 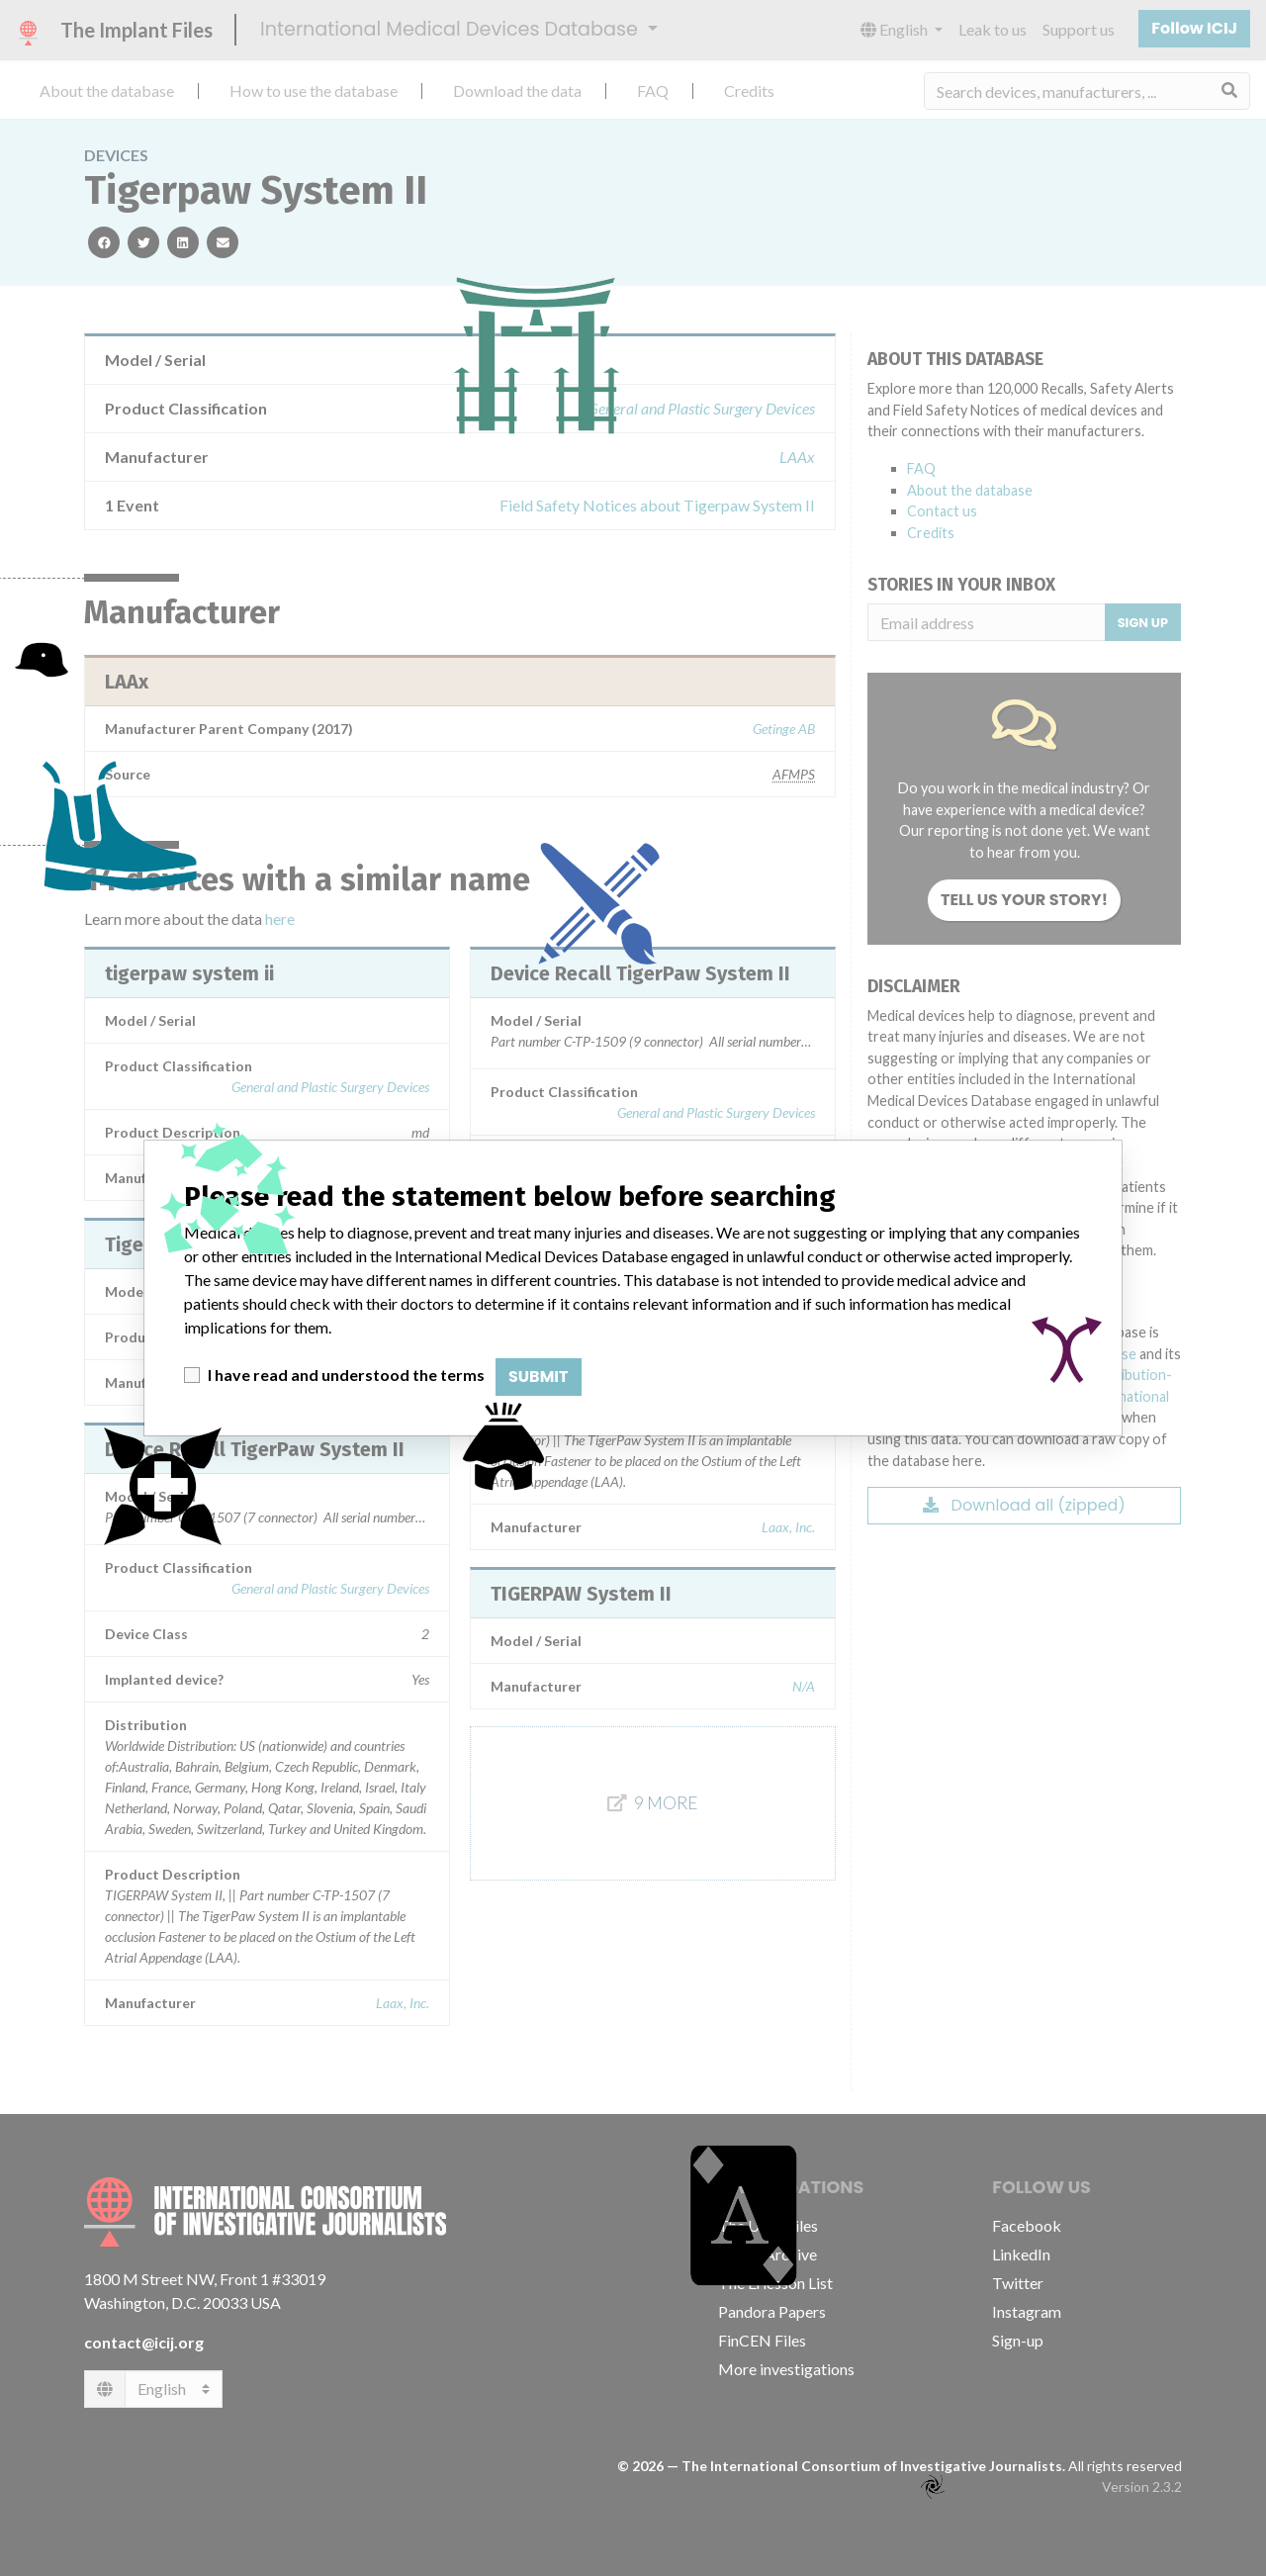 I want to click on indicates level four or advanced tier achievement, so click(x=162, y=1486).